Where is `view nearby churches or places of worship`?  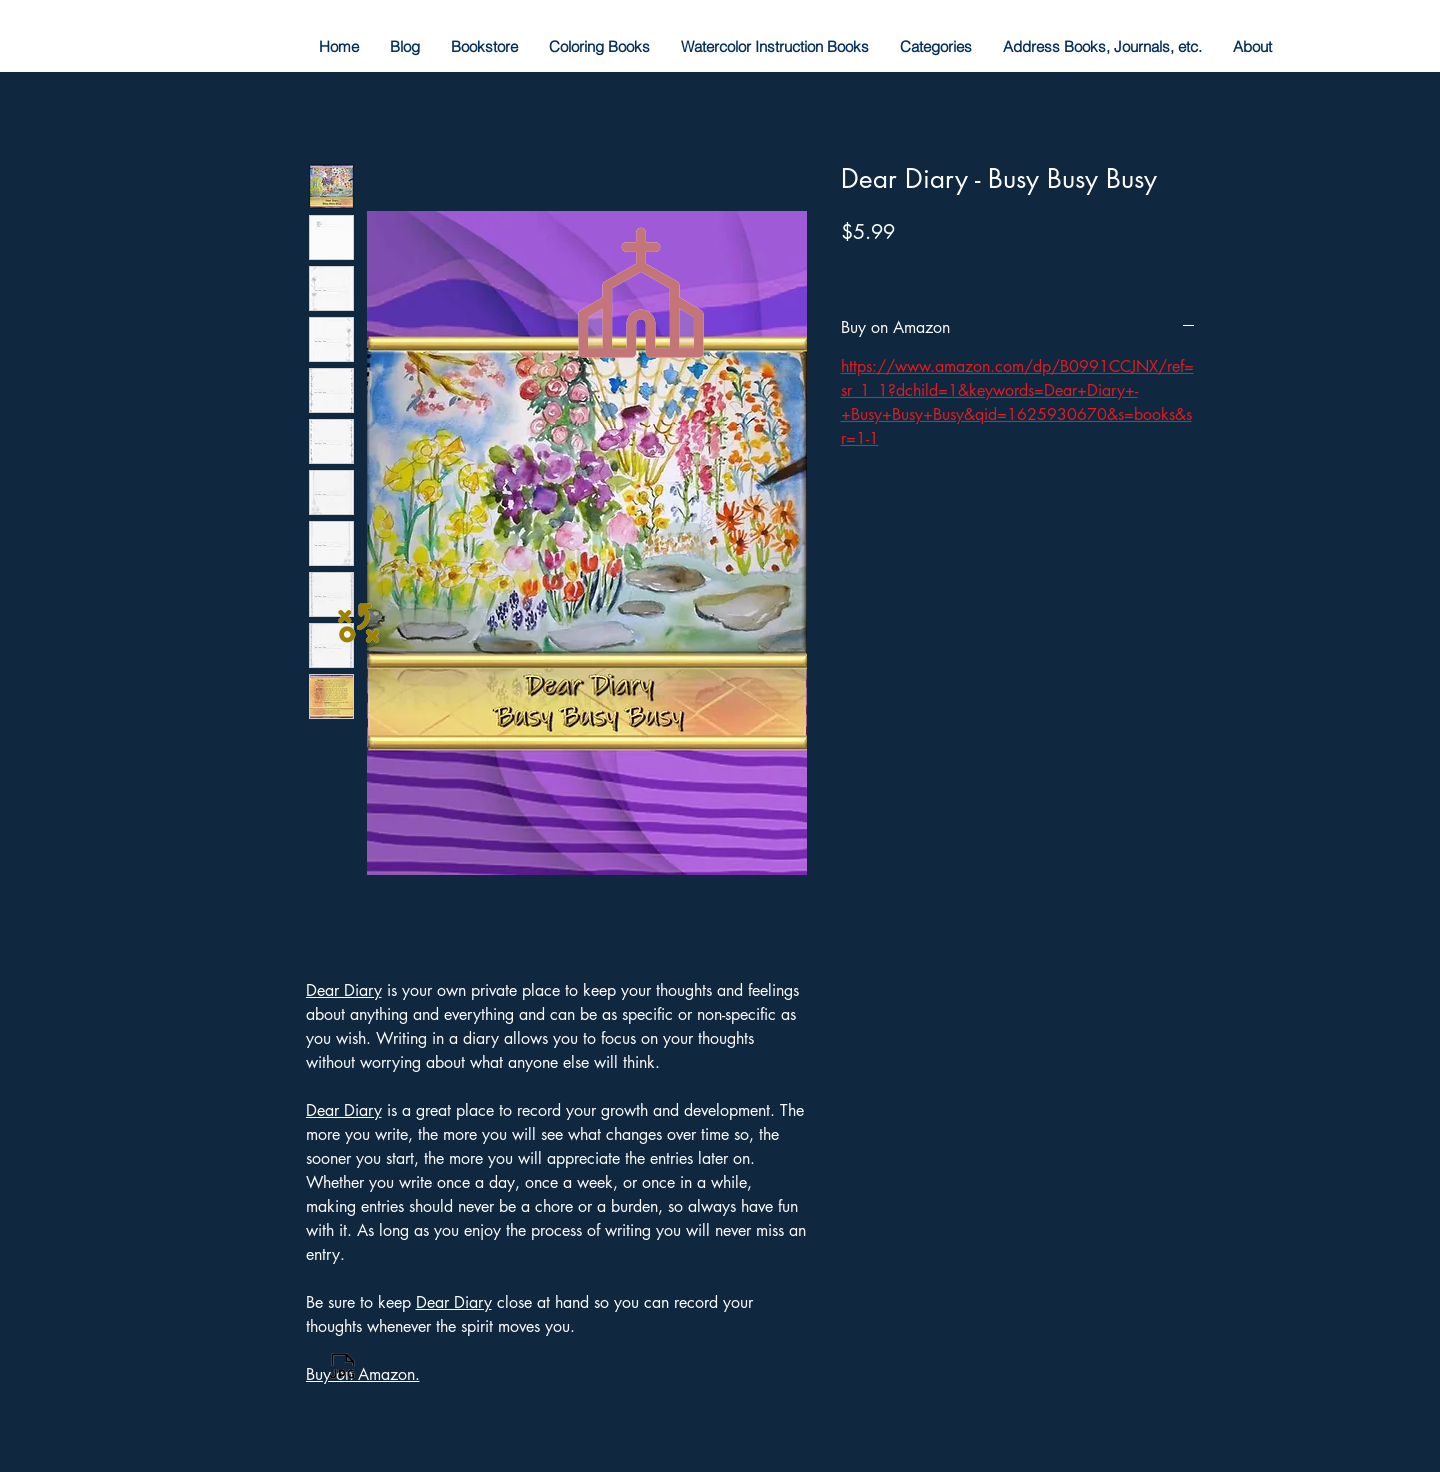
view nearby churches or places of worship is located at coordinates (641, 300).